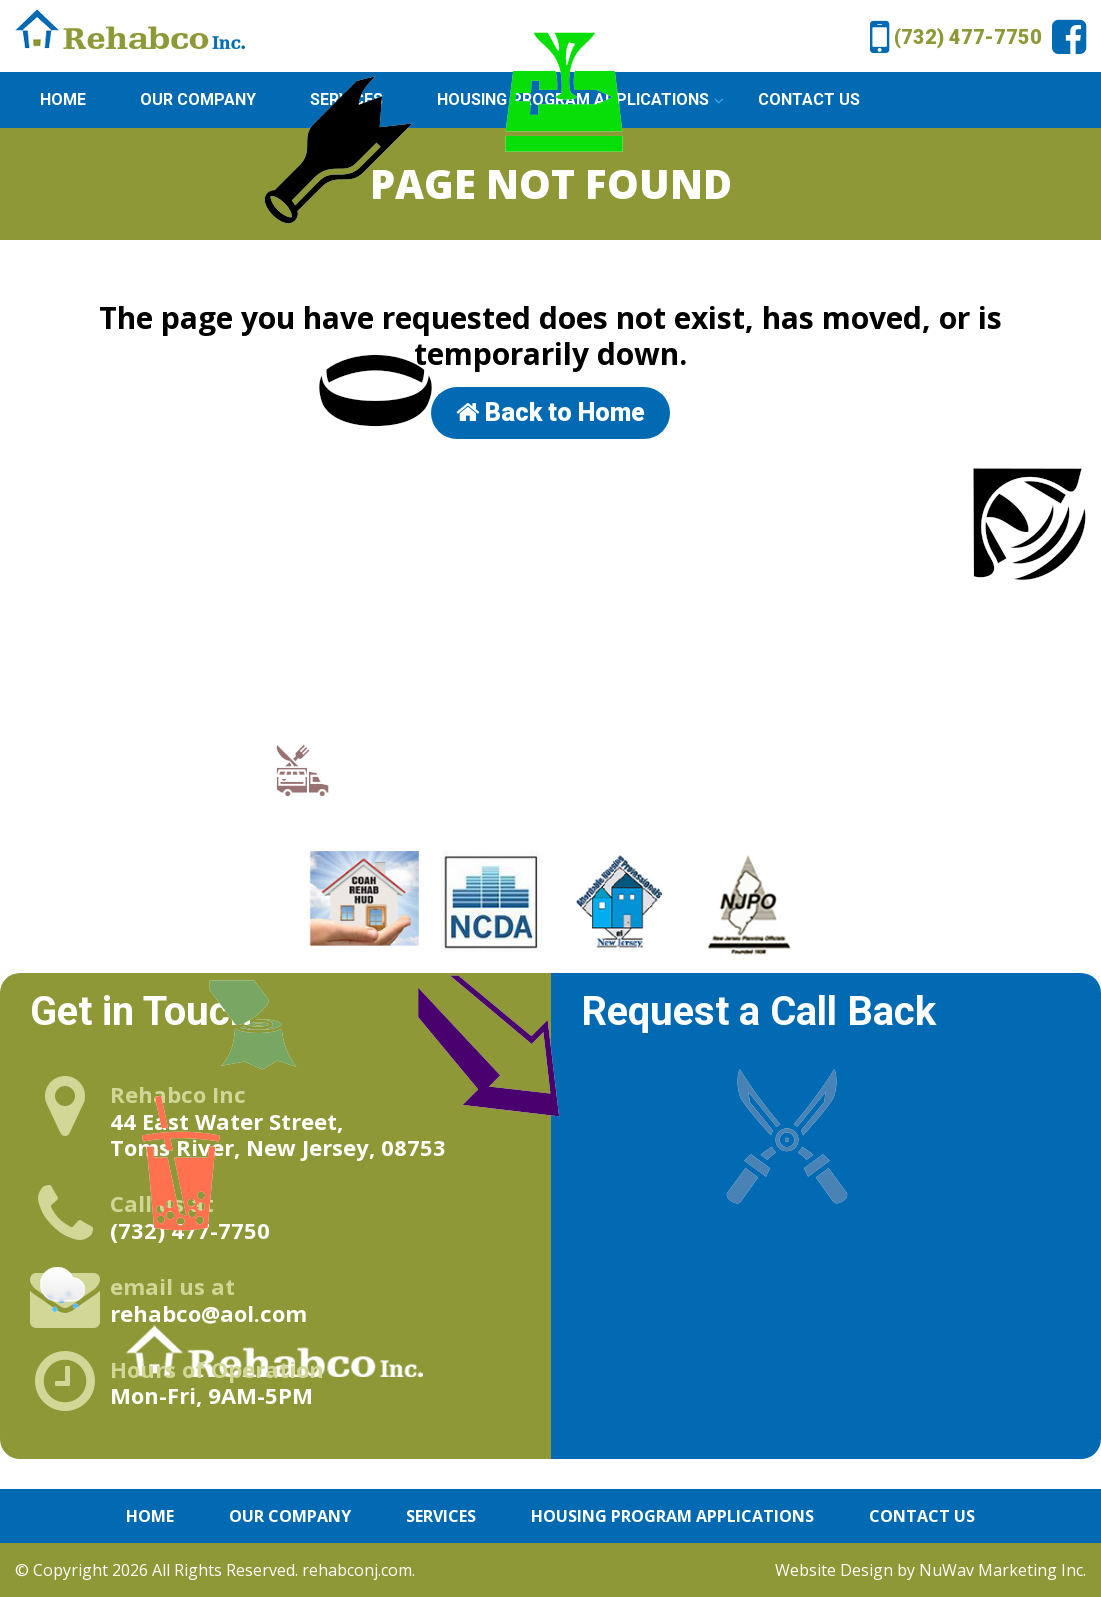 The height and width of the screenshot is (1597, 1101). Describe the element at coordinates (564, 93) in the screenshot. I see `craft or forge a new sword` at that location.